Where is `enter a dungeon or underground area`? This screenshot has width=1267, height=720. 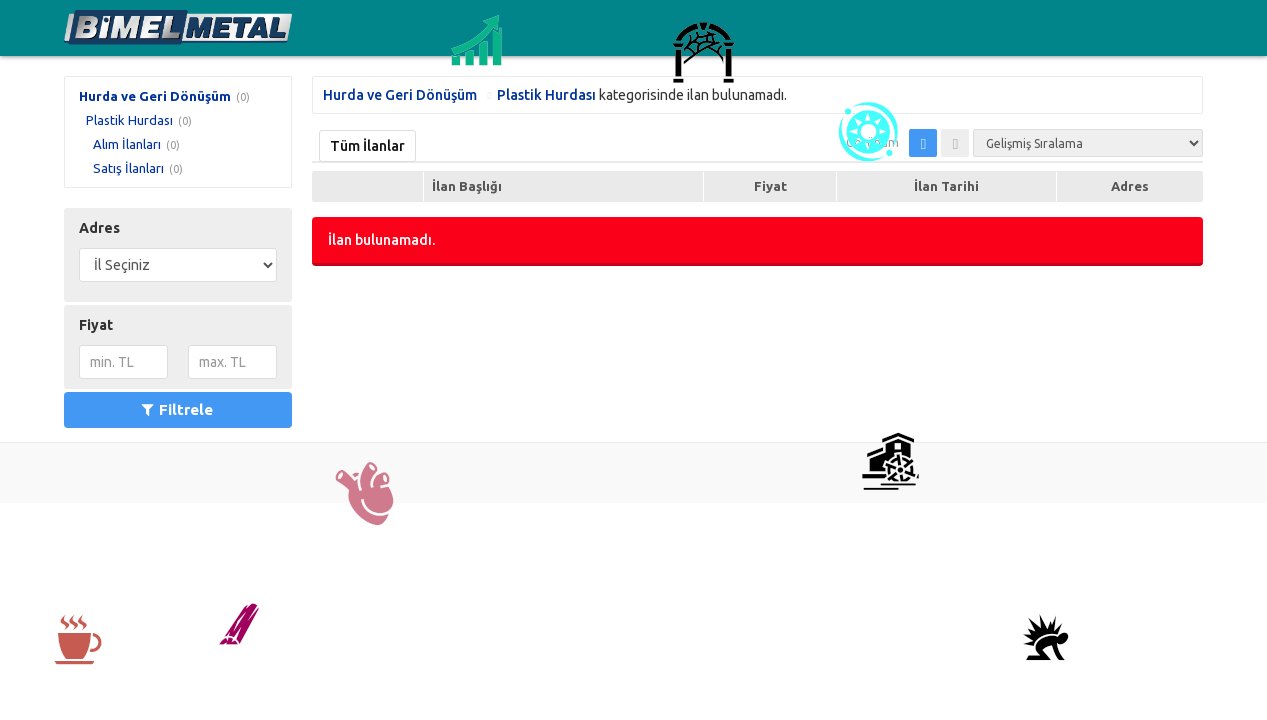 enter a dungeon or underground area is located at coordinates (703, 52).